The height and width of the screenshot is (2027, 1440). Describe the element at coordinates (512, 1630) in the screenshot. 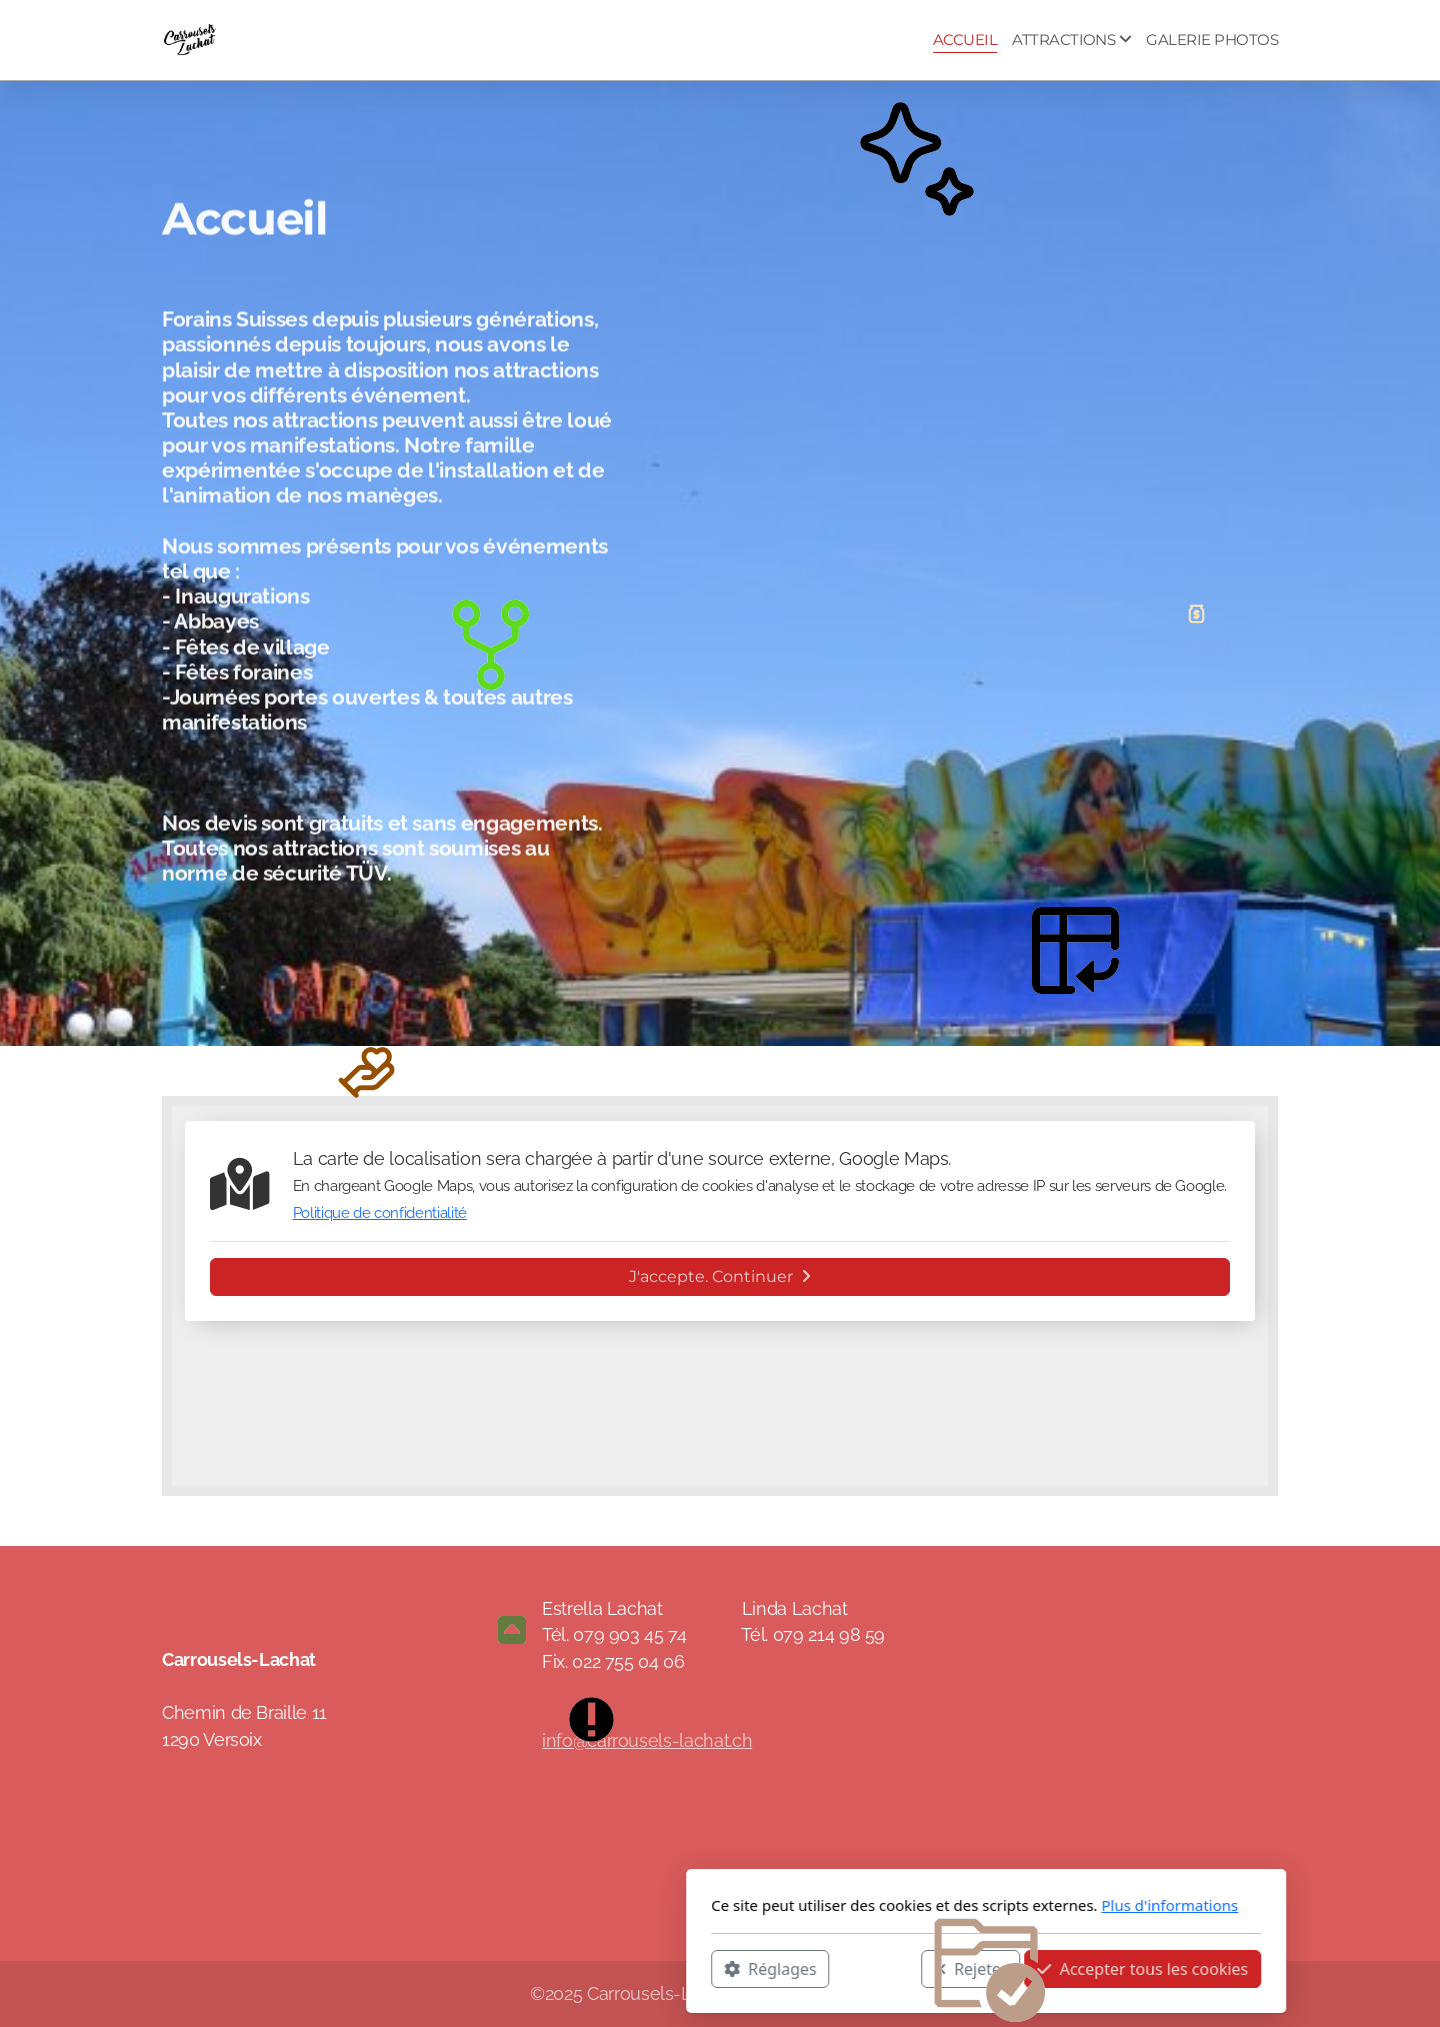

I see `expand content upward` at that location.